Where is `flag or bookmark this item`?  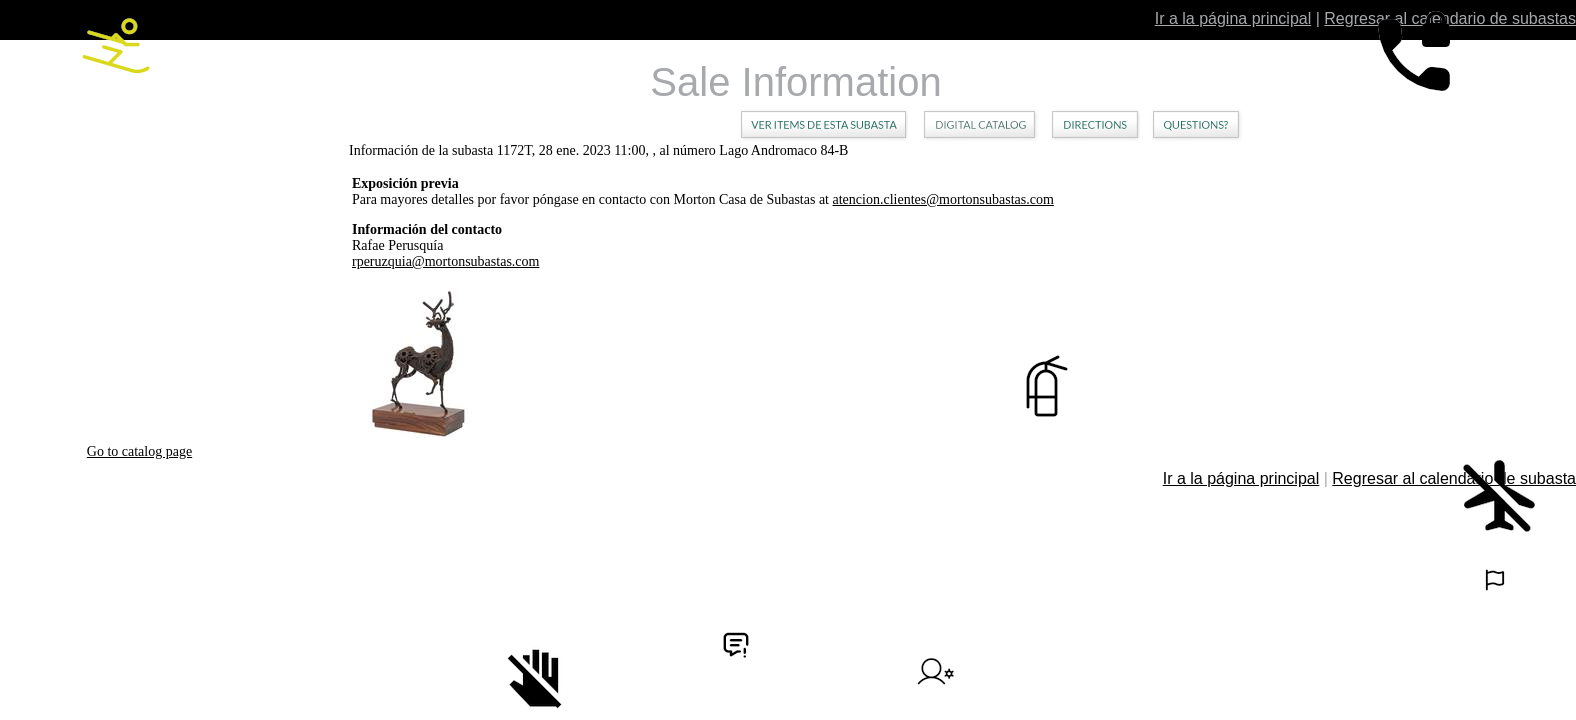
flag or bookmark this item is located at coordinates (1495, 580).